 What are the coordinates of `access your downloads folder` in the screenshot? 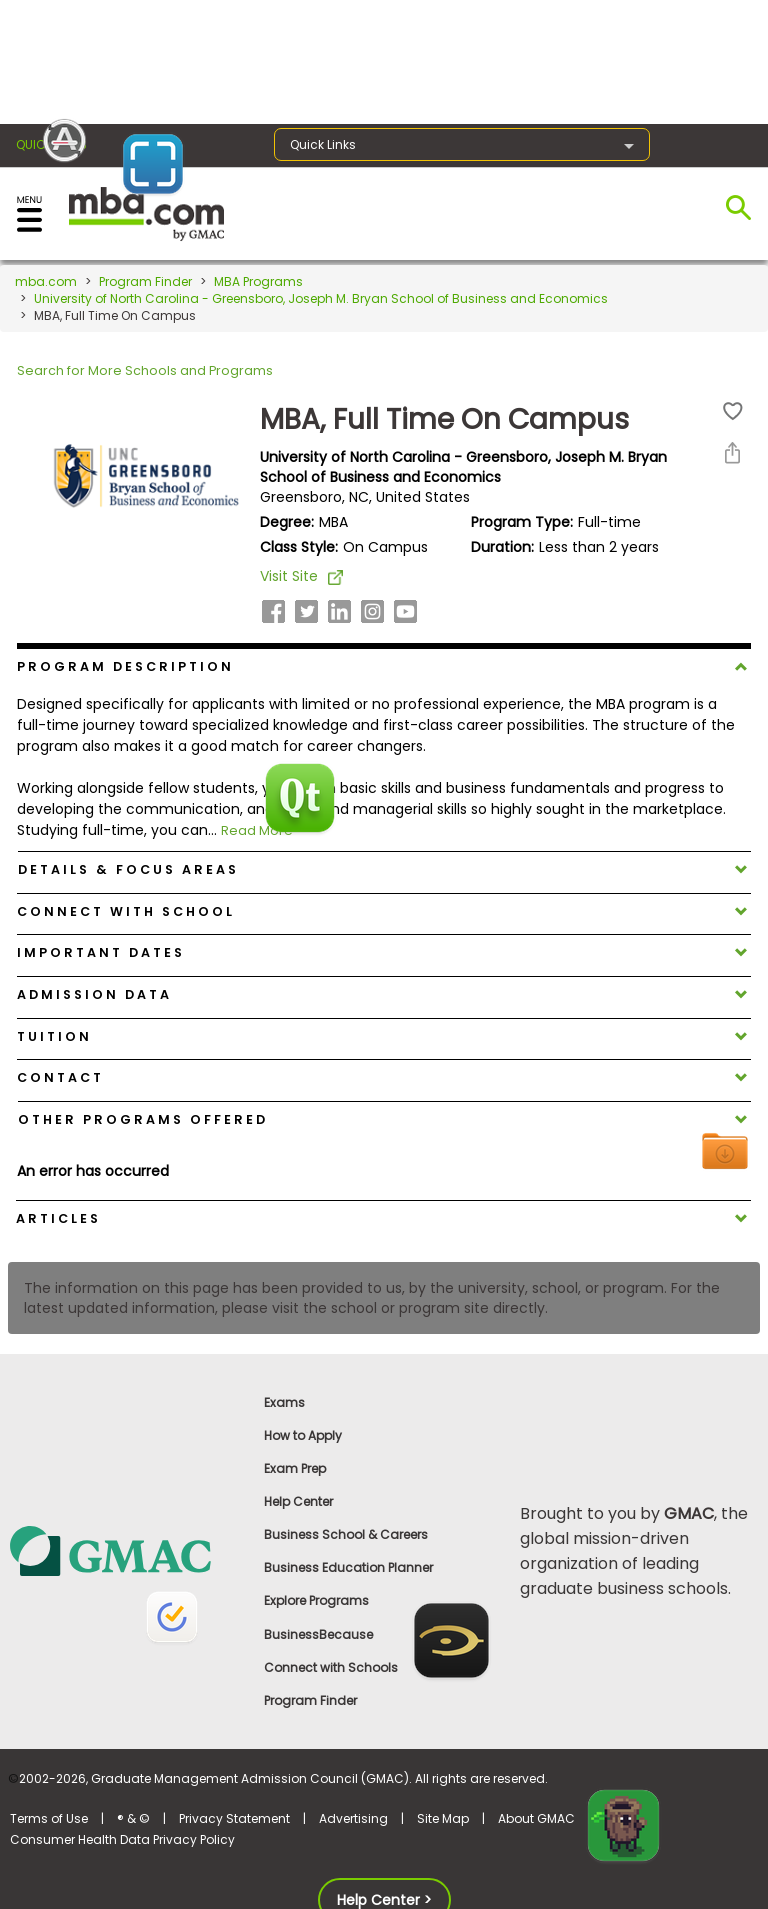 It's located at (725, 1151).